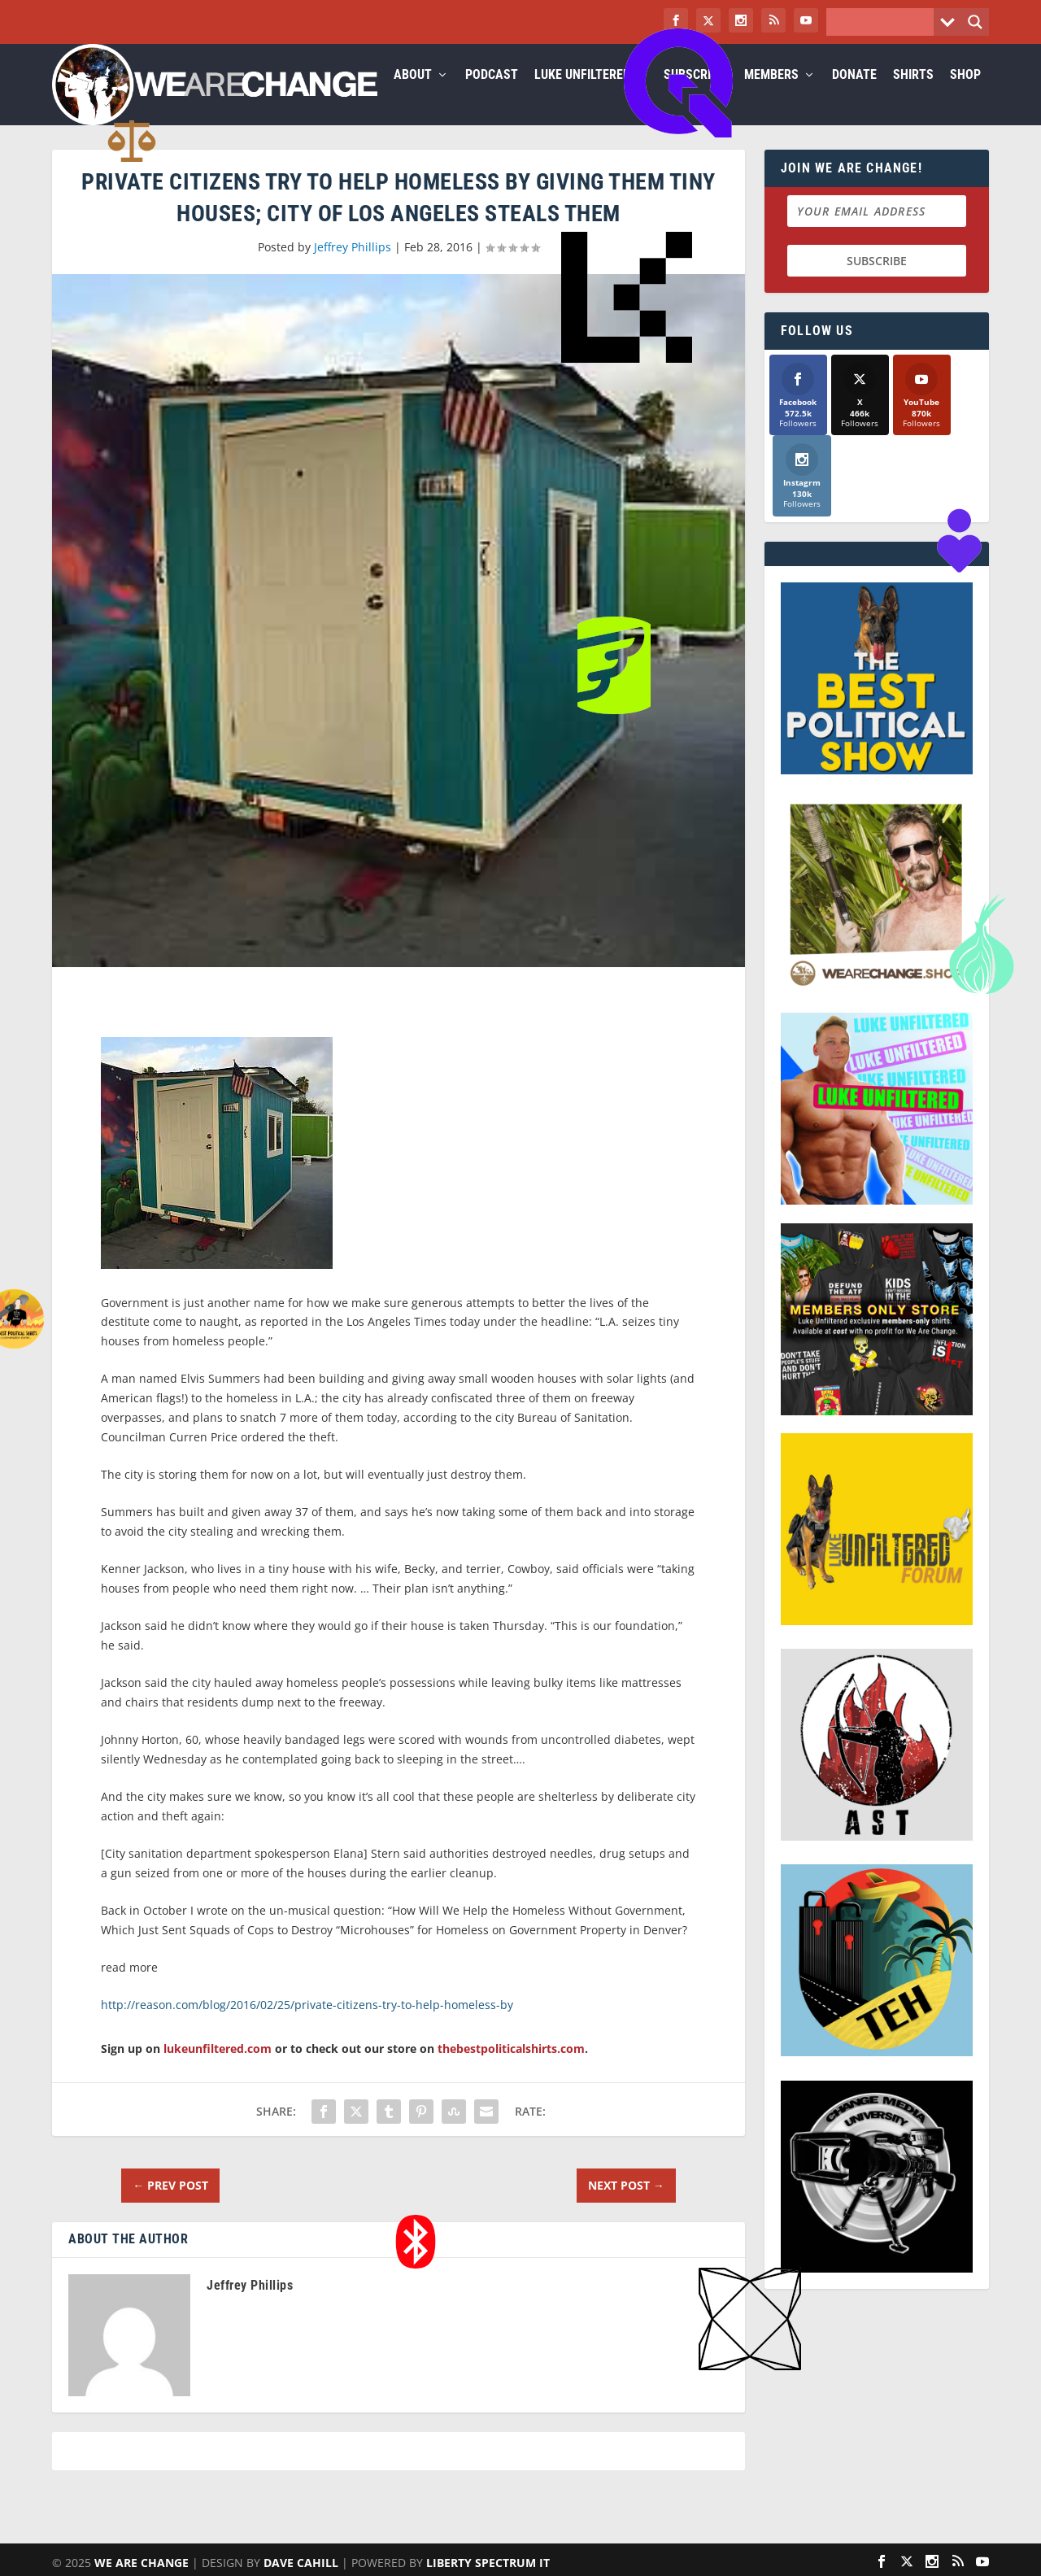  Describe the element at coordinates (626, 297) in the screenshot. I see `livekit logo - real-time audio/video platform branding` at that location.